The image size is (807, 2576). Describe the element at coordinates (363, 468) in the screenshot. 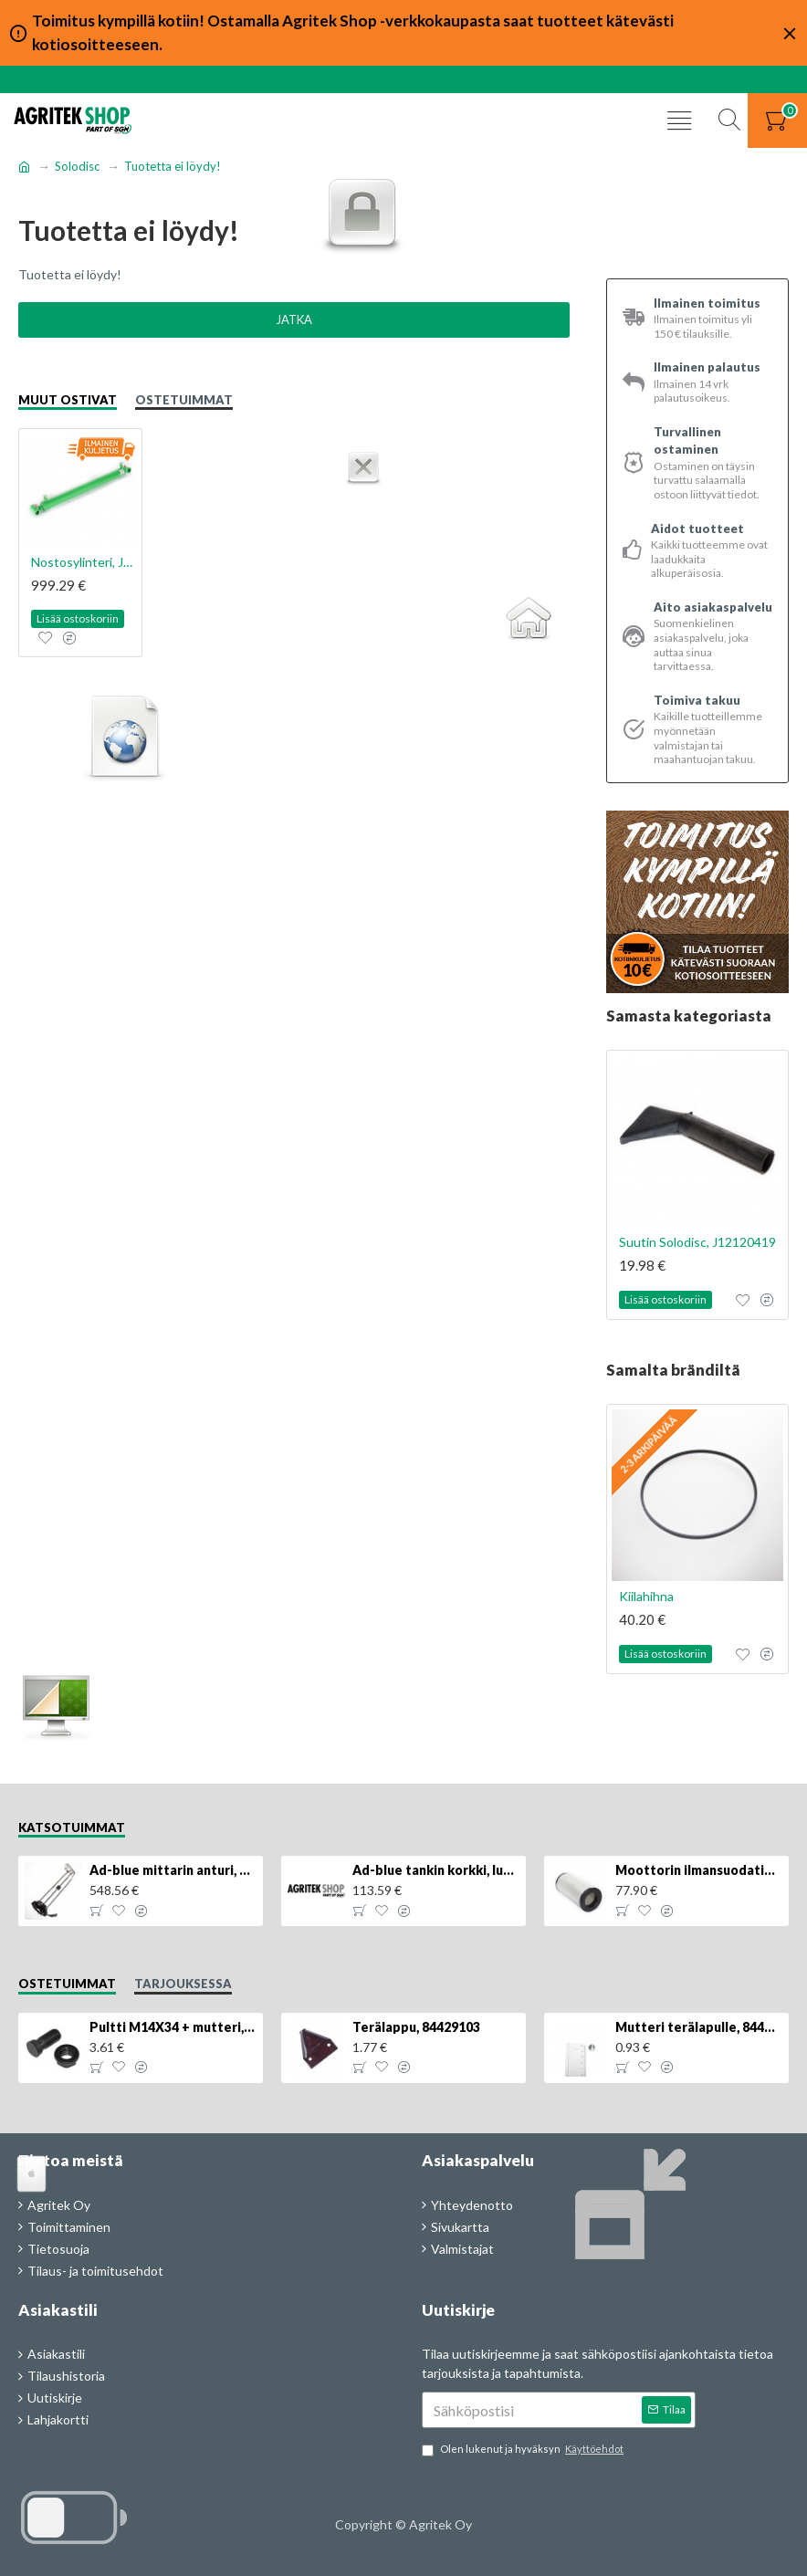

I see `indicates a file or content that cannot be read` at that location.